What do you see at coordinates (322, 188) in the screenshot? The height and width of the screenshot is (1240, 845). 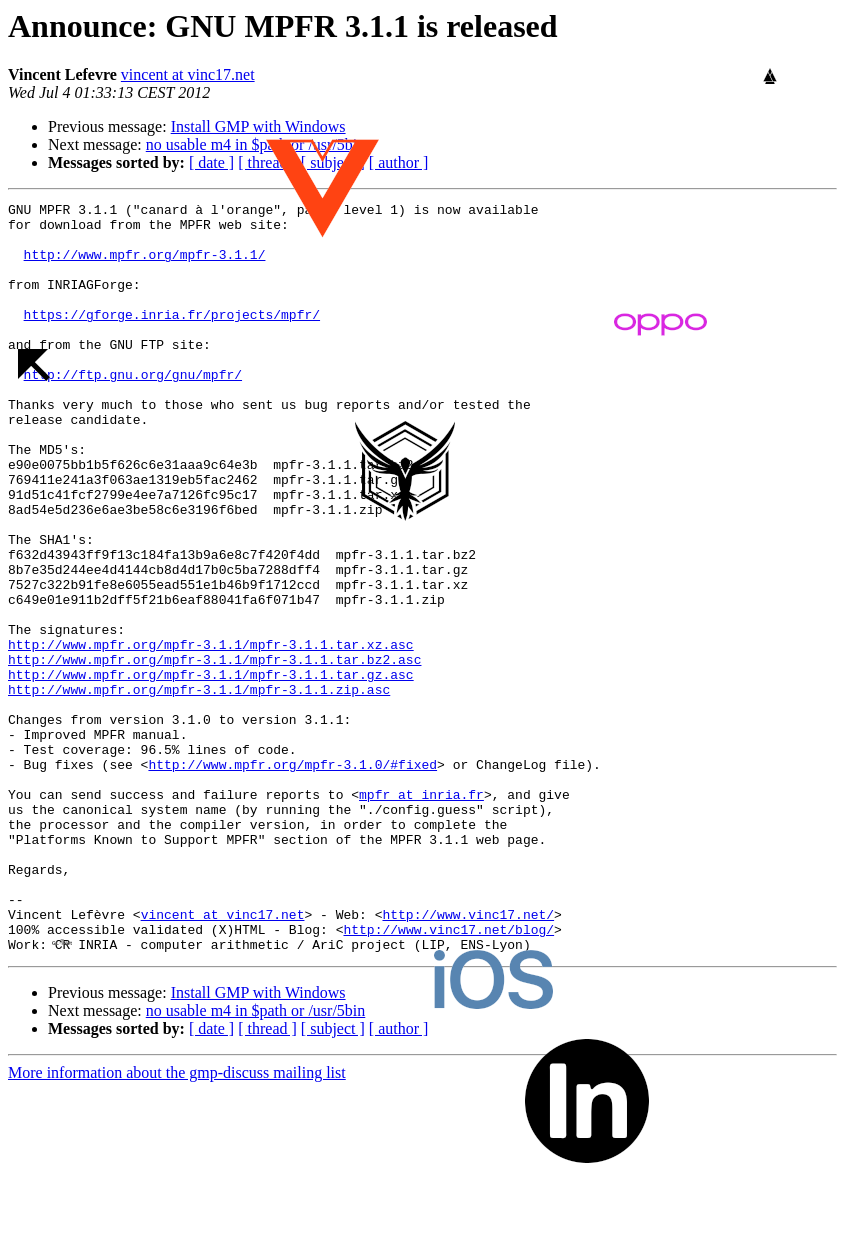 I see `Vue.js framework logo` at bounding box center [322, 188].